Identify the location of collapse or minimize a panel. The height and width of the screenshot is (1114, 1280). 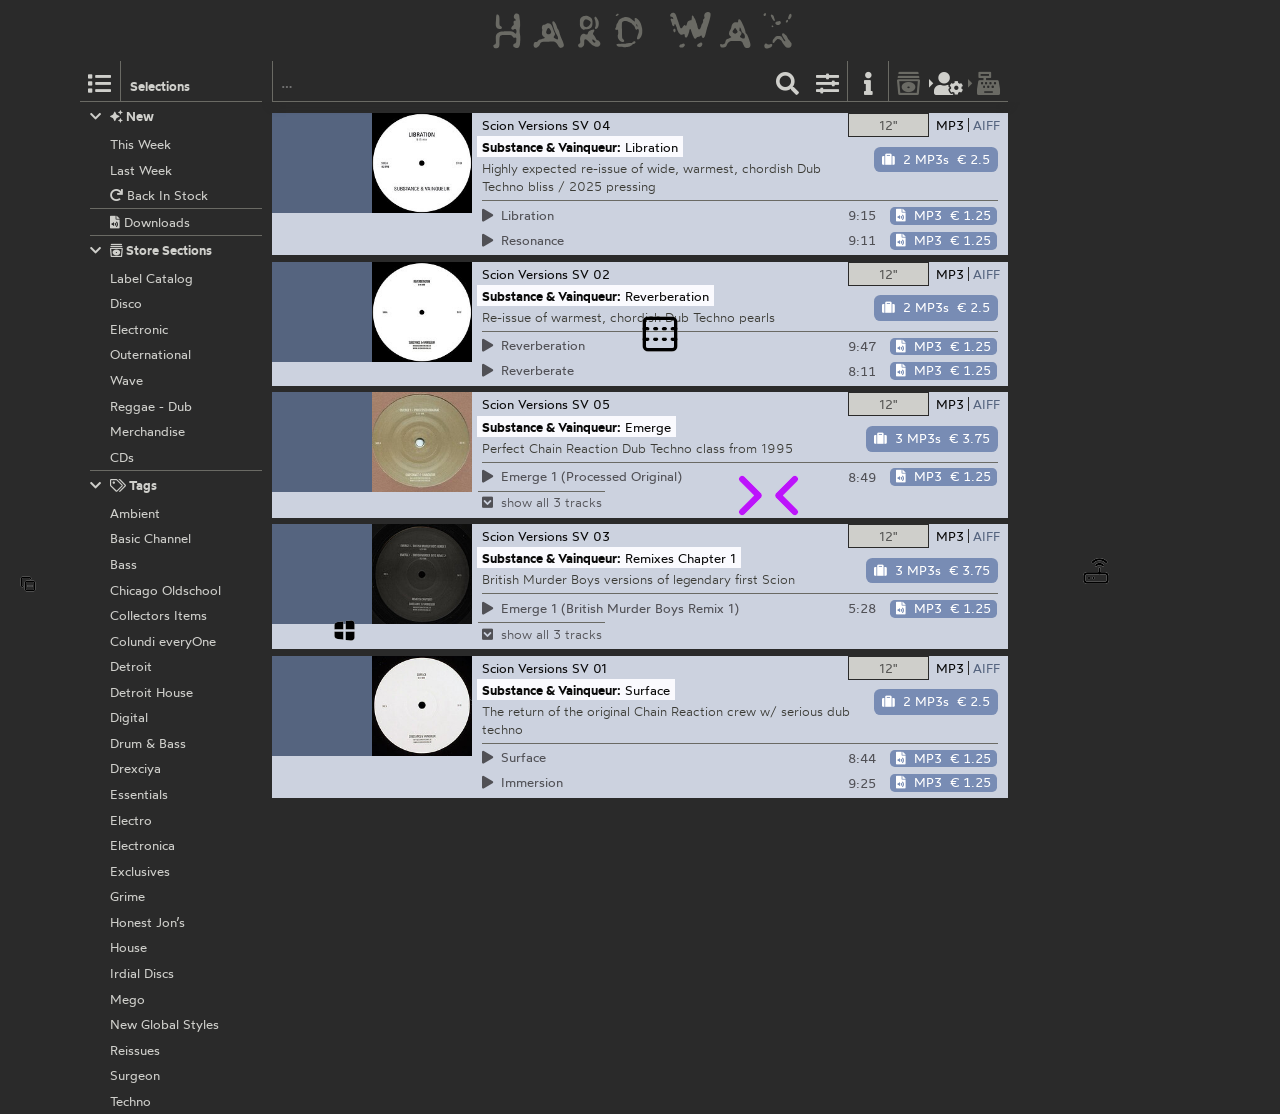
(768, 495).